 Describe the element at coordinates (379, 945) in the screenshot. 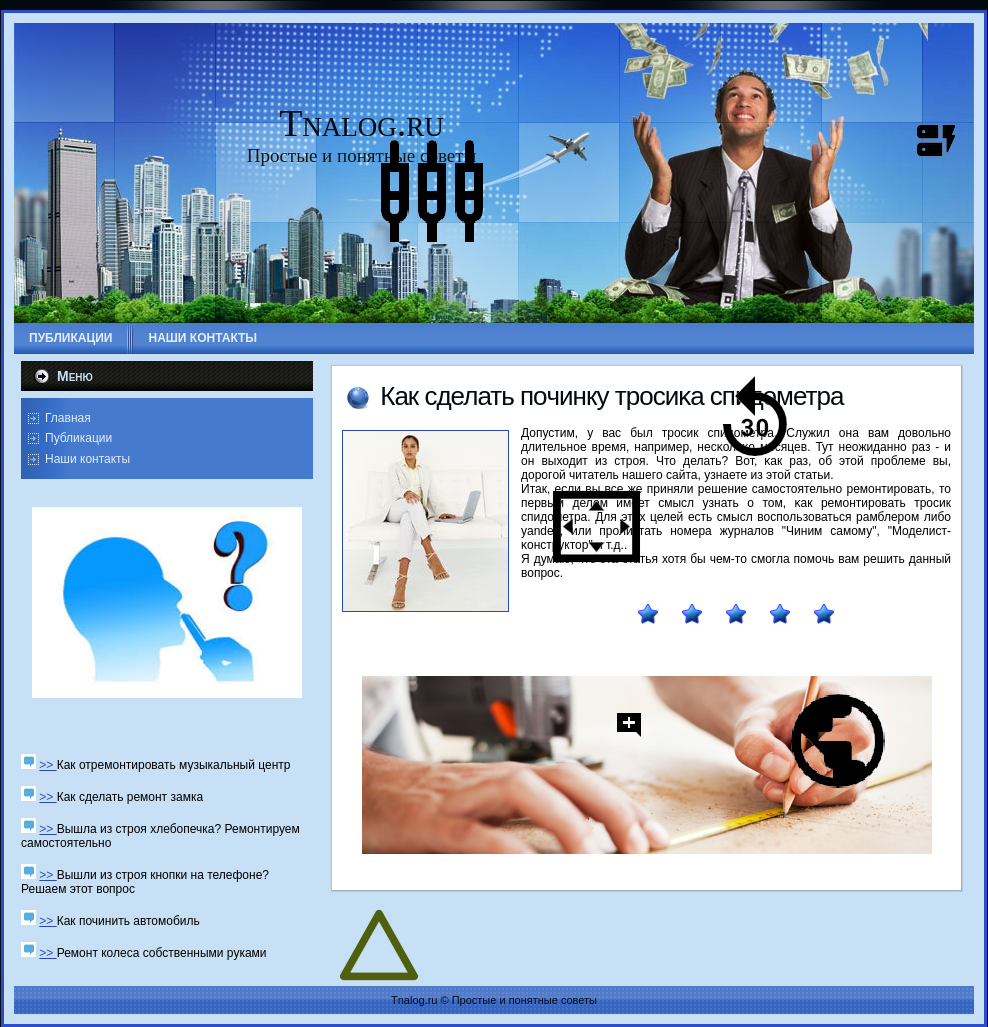

I see `visit zeit/vercel website or documentation` at that location.